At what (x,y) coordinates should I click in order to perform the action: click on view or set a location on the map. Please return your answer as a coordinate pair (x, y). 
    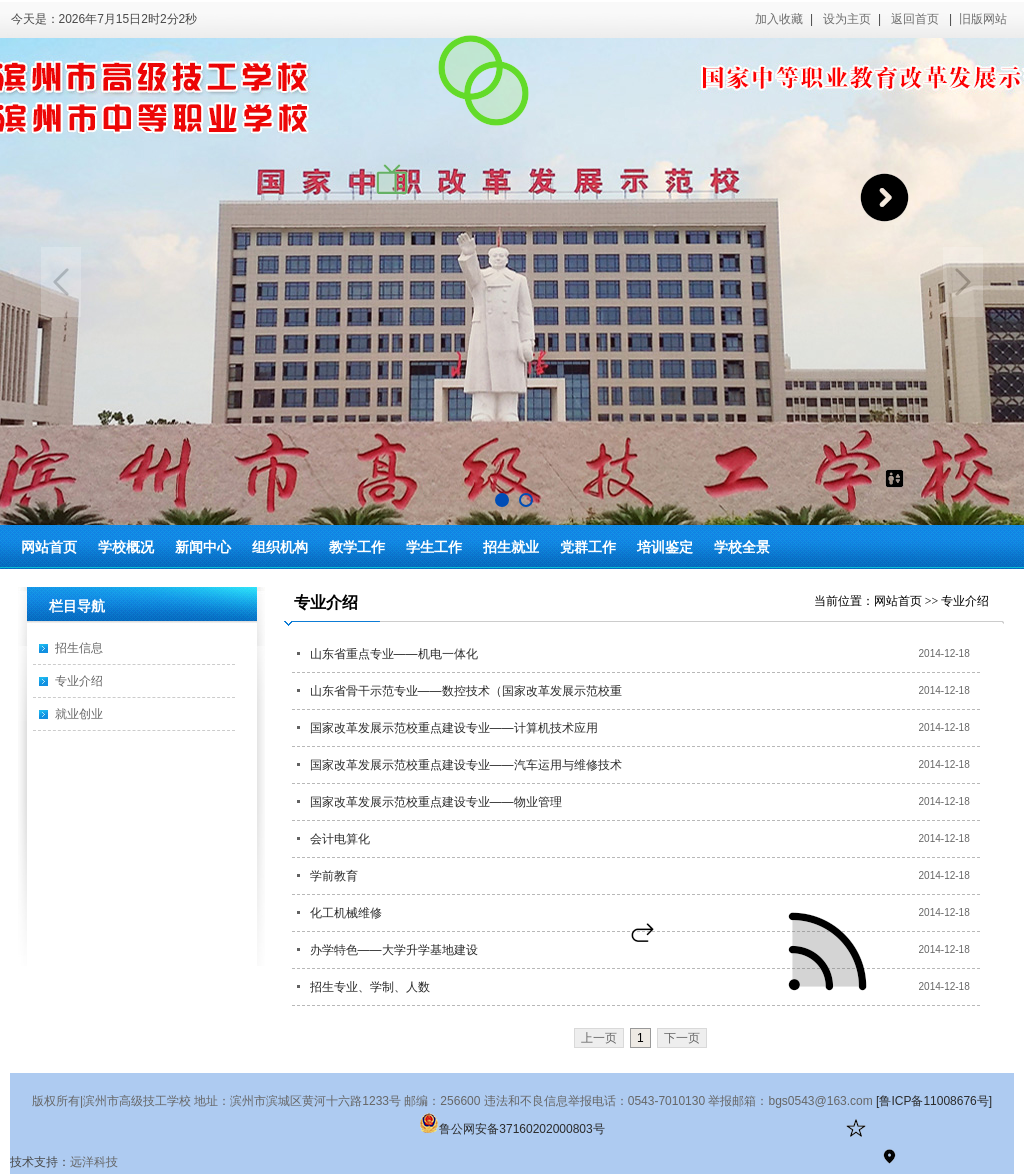
    Looking at the image, I should click on (889, 1156).